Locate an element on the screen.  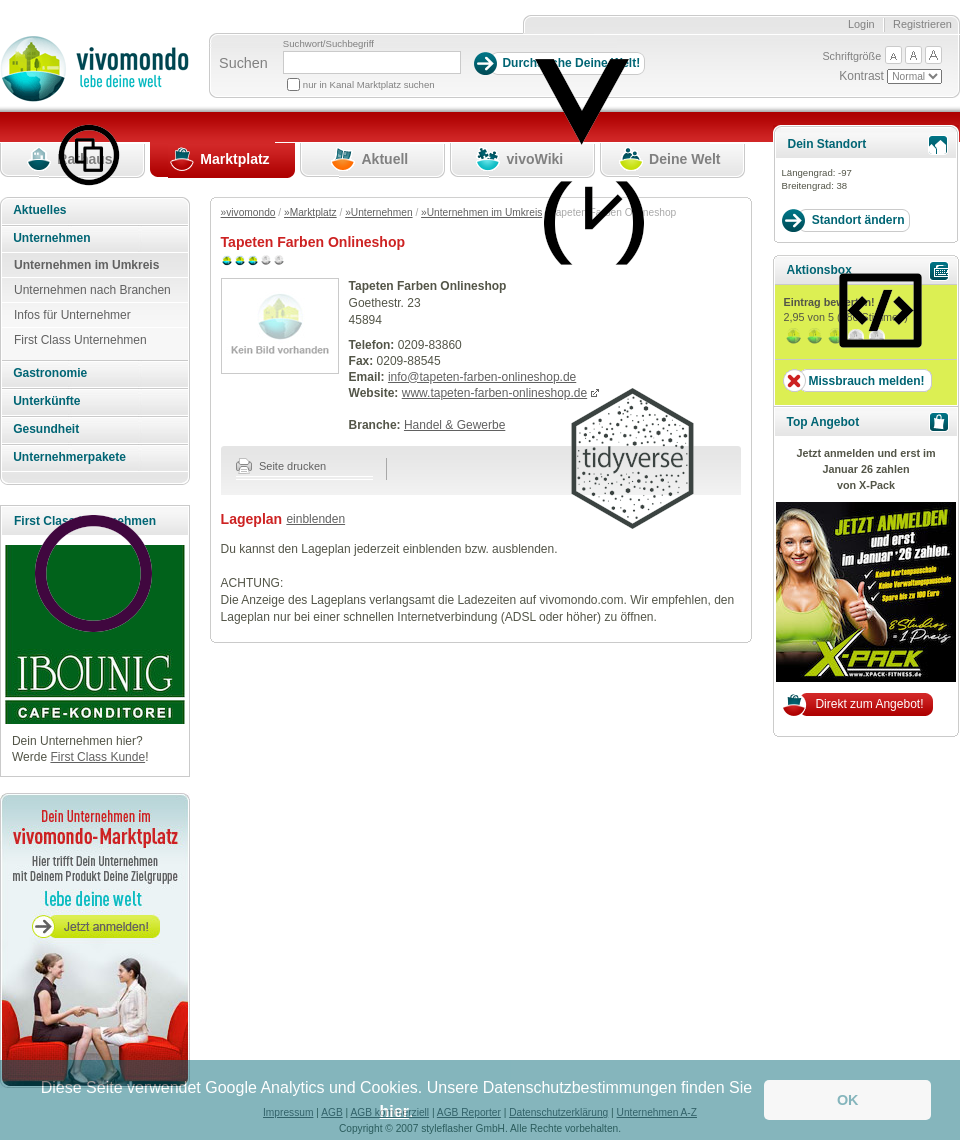
indicates content is licensed for sharing under creative commons is located at coordinates (89, 155).